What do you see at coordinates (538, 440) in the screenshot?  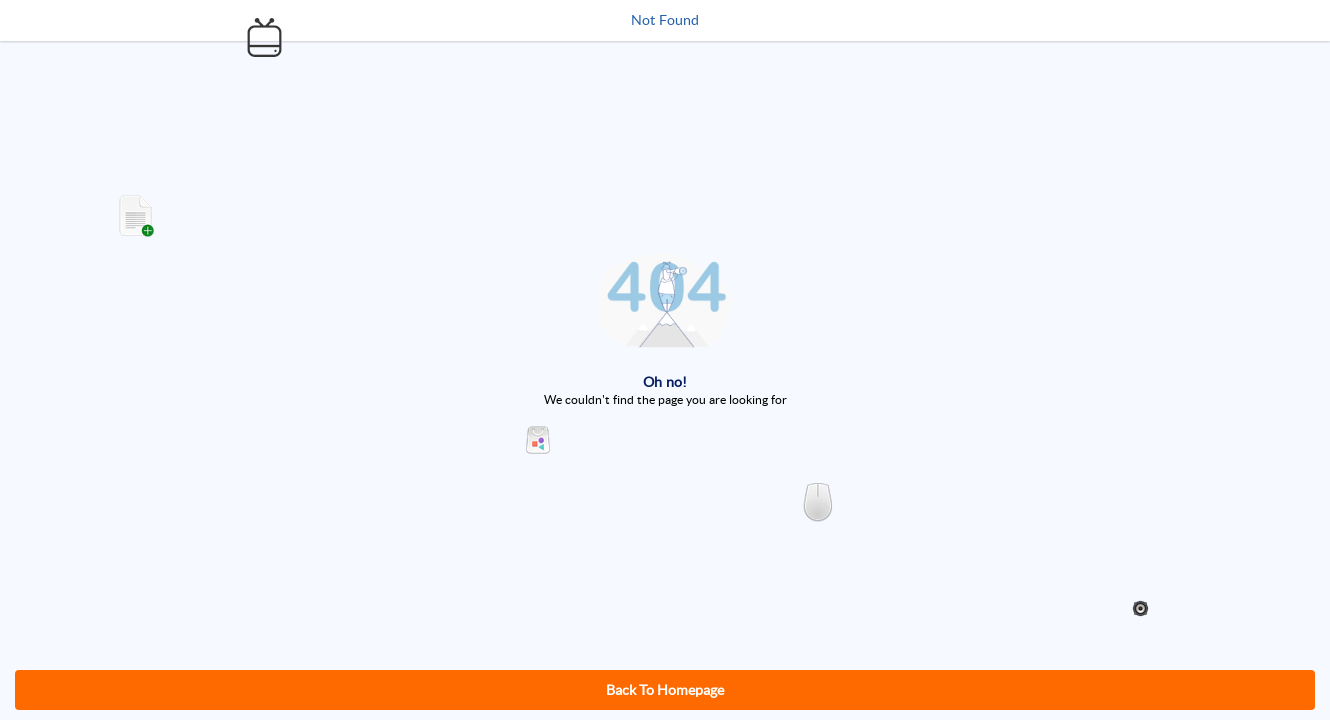 I see `open the software center to browse and install apps` at bounding box center [538, 440].